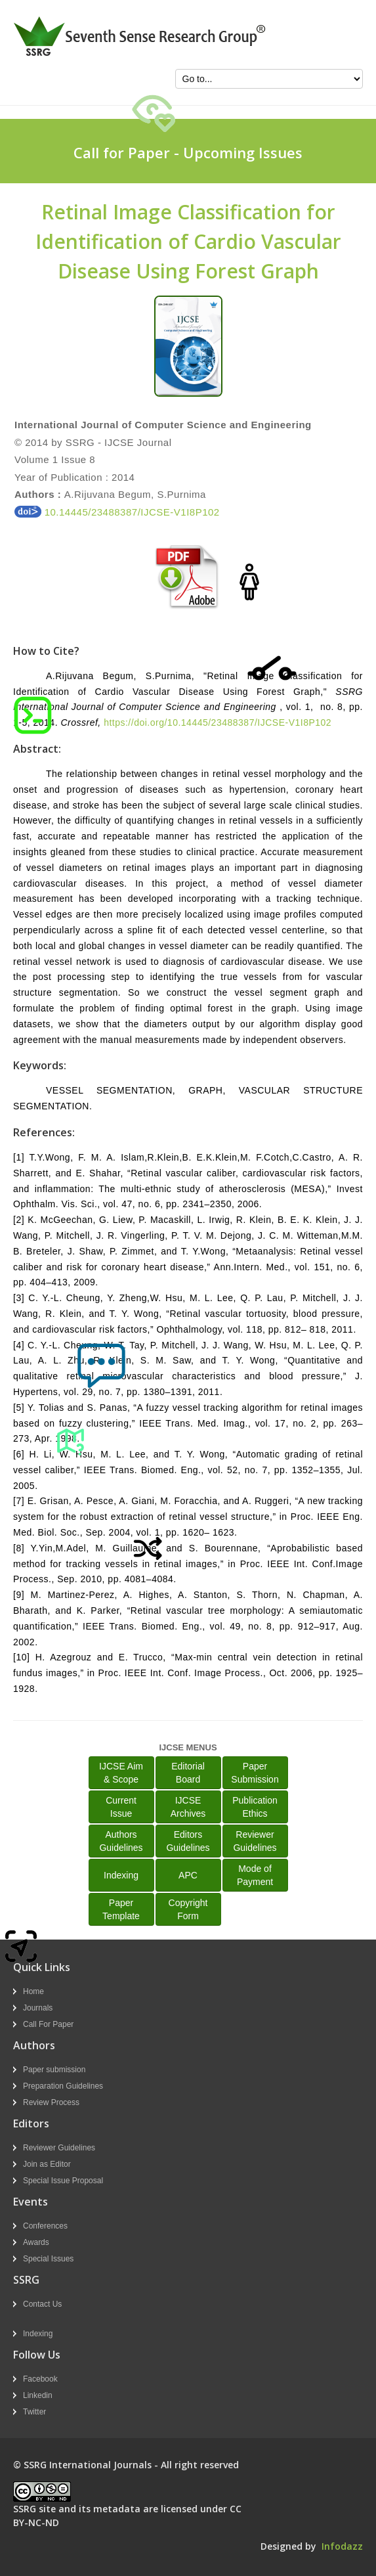  What do you see at coordinates (21, 1946) in the screenshot?
I see `scan to detect current location` at bounding box center [21, 1946].